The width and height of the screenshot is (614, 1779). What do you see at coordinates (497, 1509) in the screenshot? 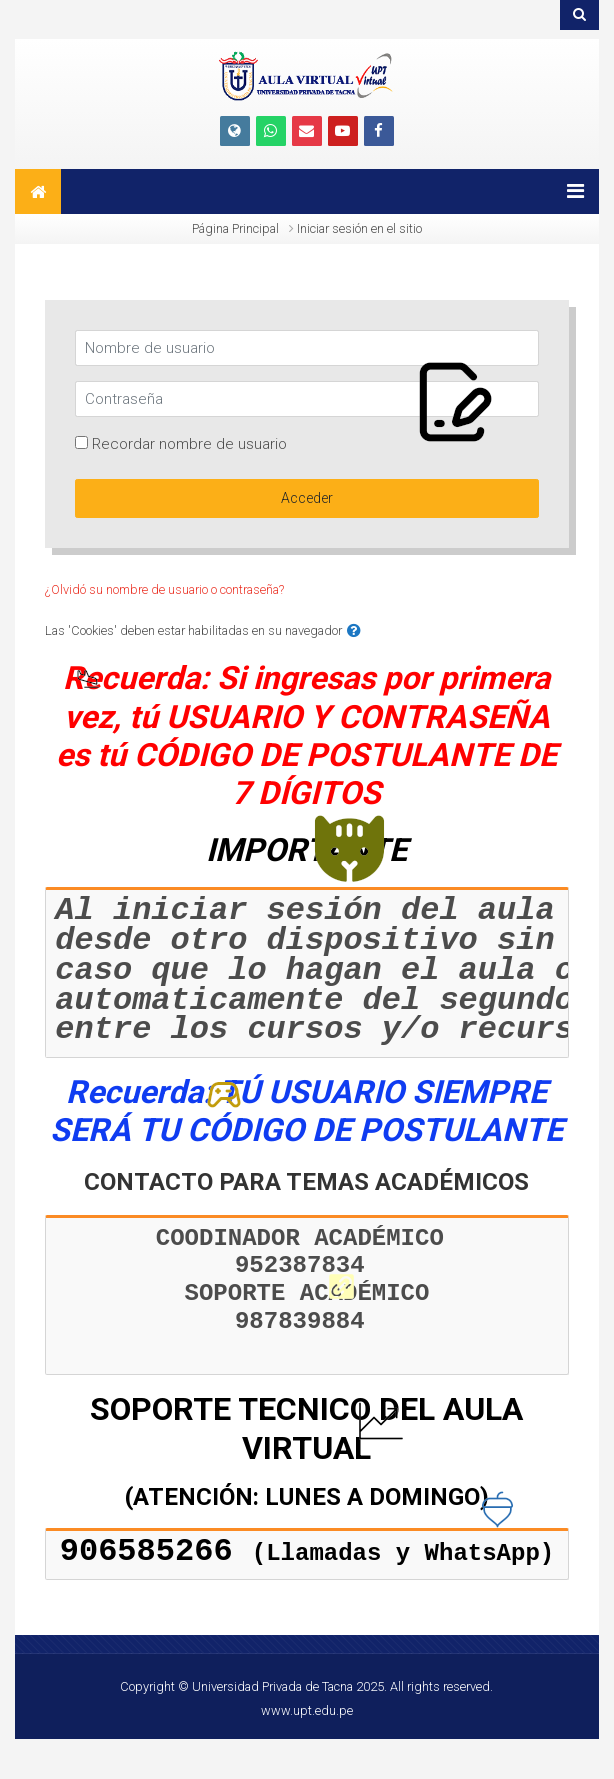
I see `nature or outdoors category indicator` at bounding box center [497, 1509].